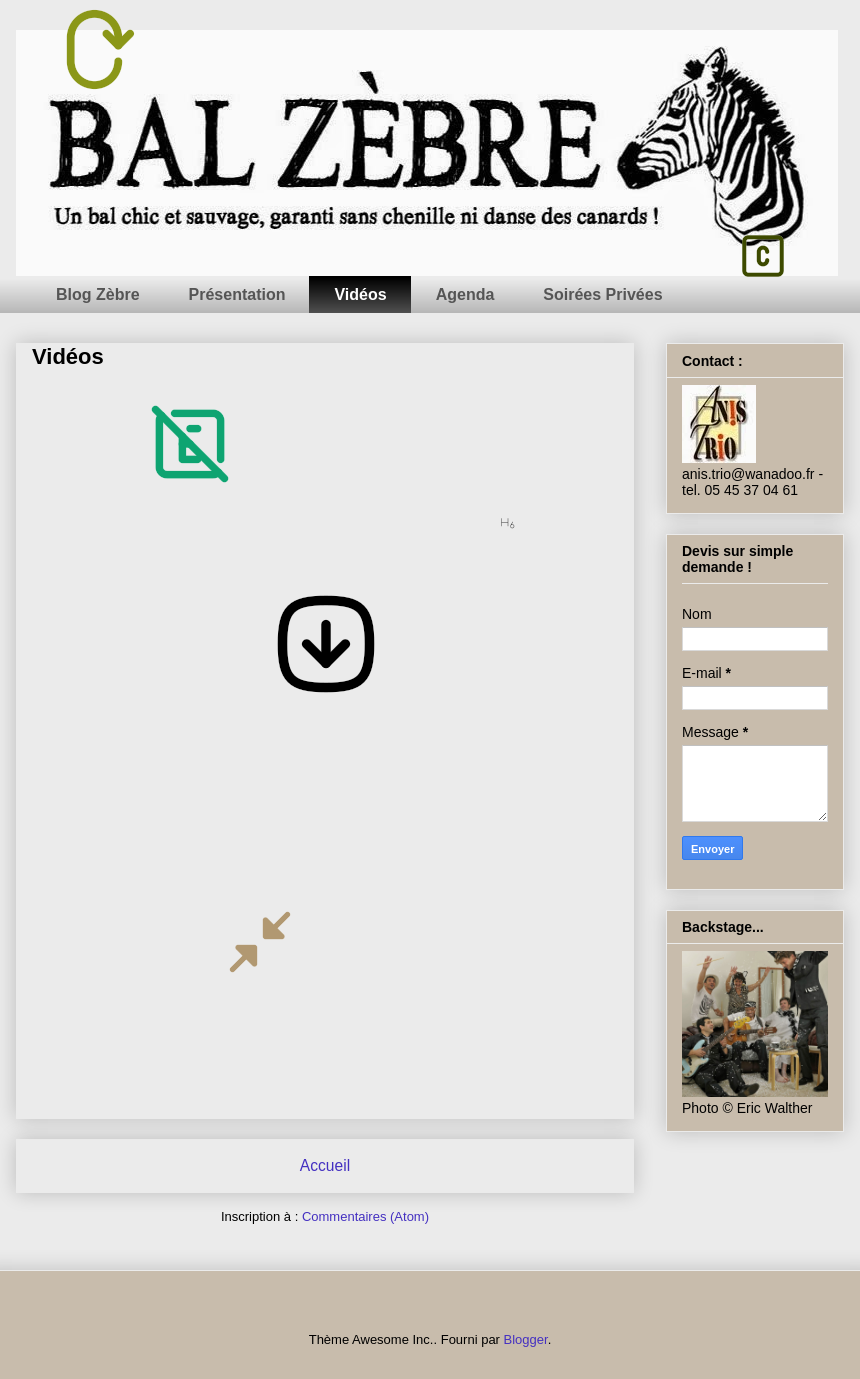 This screenshot has width=860, height=1379. I want to click on download file or content, so click(326, 644).